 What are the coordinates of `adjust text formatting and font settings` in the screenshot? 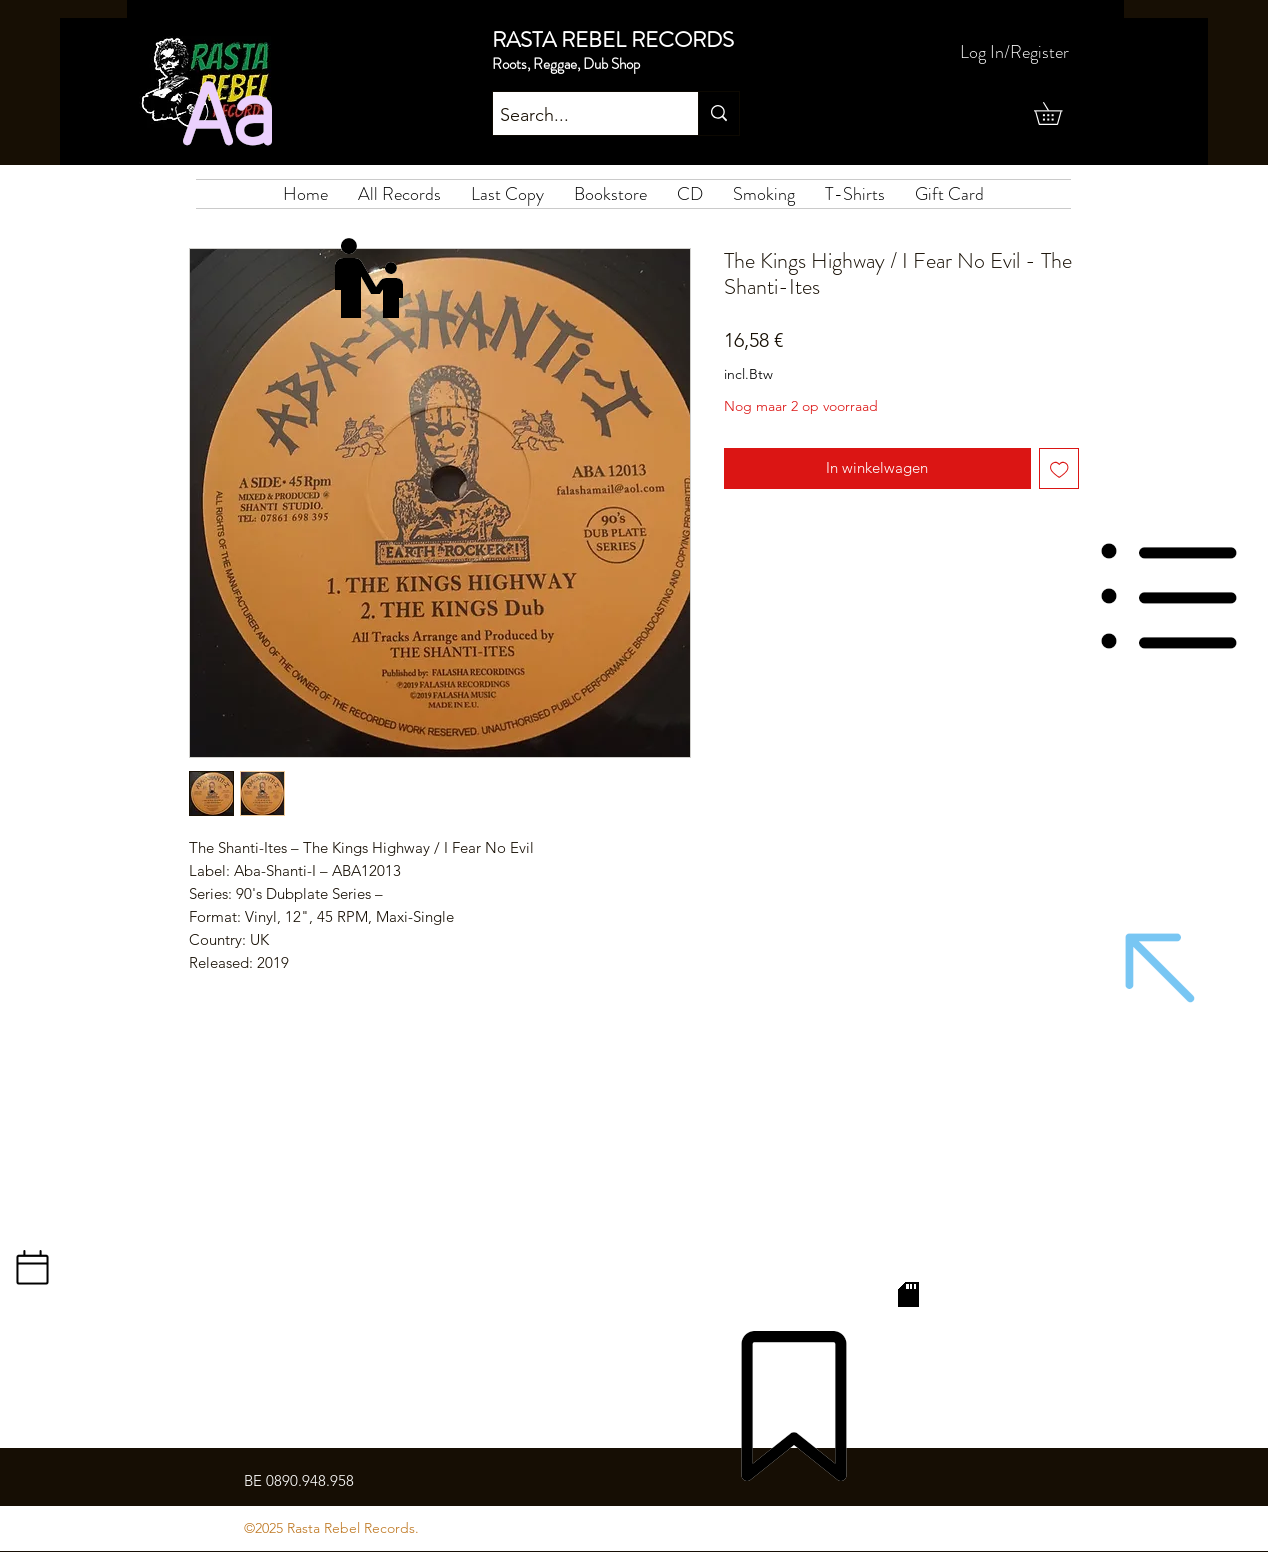 It's located at (227, 117).